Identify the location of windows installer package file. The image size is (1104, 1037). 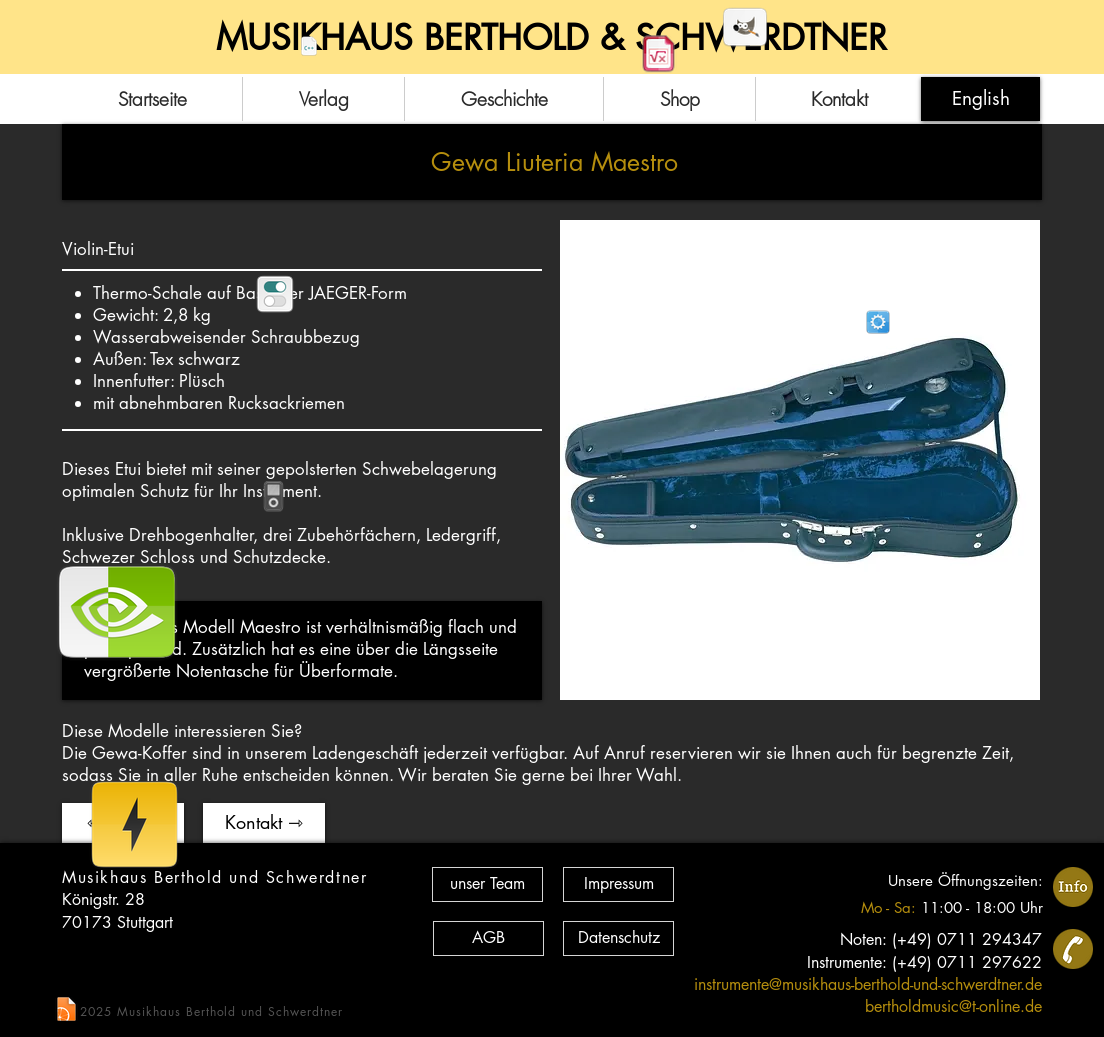
(878, 322).